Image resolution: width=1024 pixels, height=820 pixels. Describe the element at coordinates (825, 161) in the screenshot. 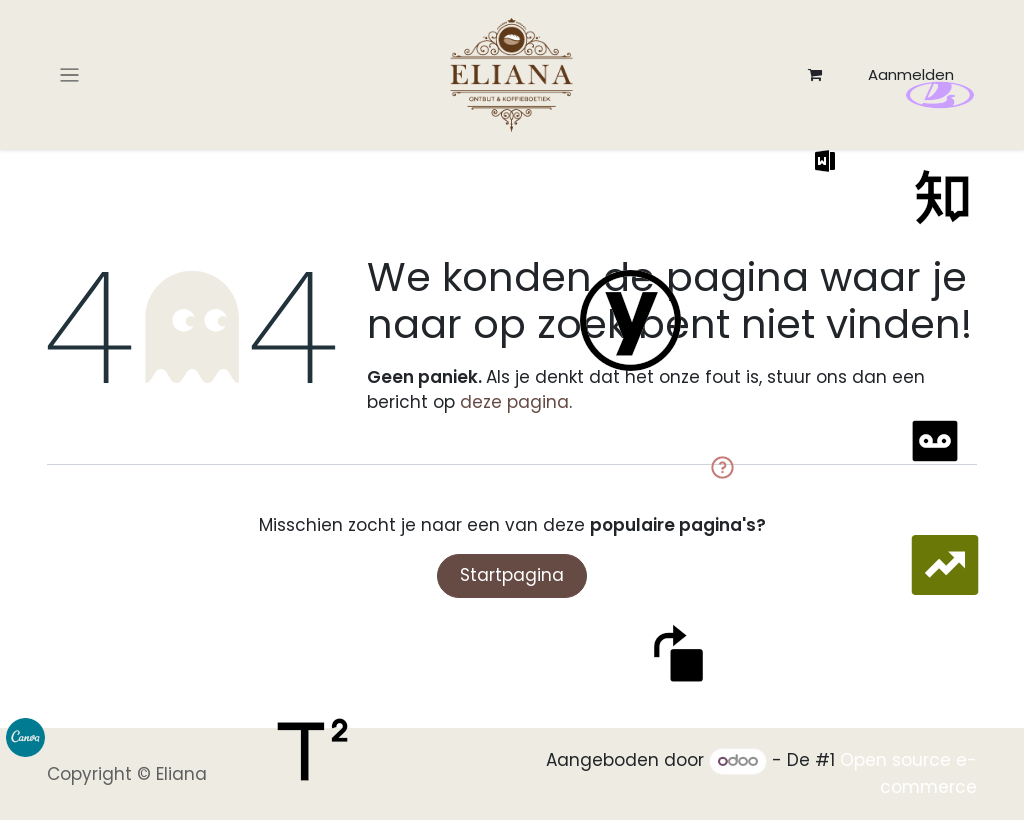

I see `open a Microsoft Word document` at that location.